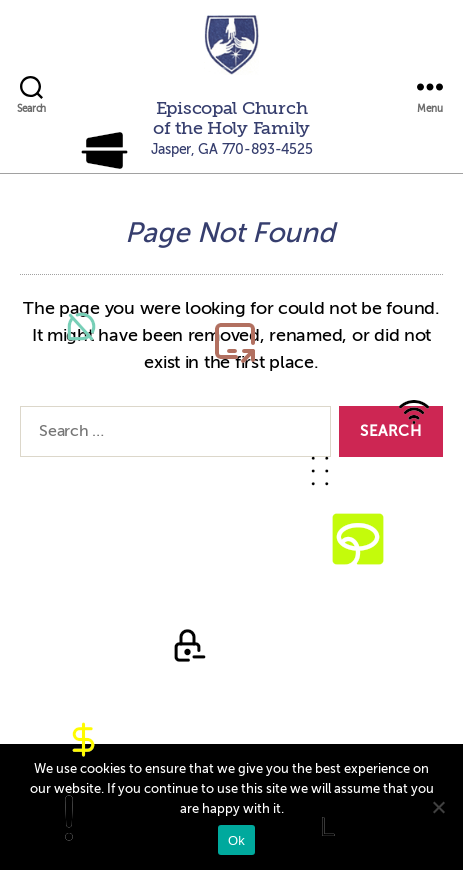 Image resolution: width=463 pixels, height=870 pixels. What do you see at coordinates (104, 150) in the screenshot?
I see `toggle perspective view mode` at bounding box center [104, 150].